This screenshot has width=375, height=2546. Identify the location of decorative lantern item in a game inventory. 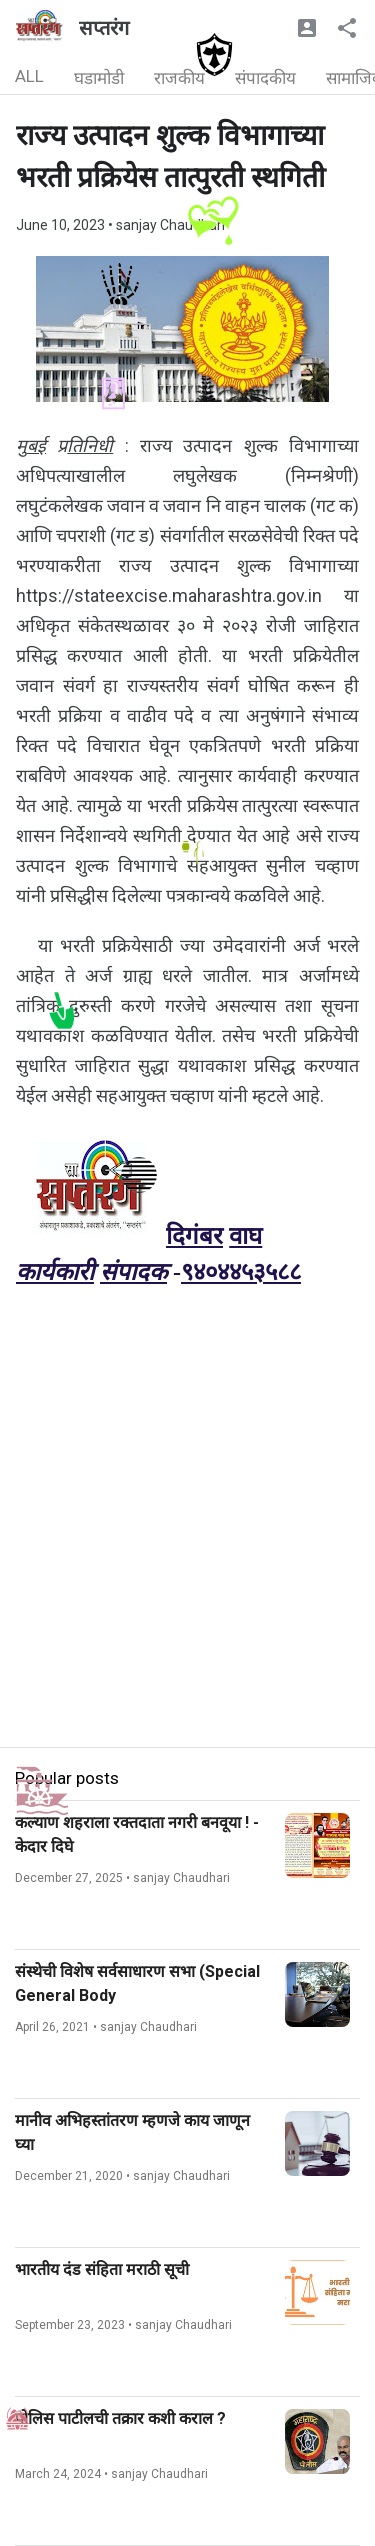
(193, 852).